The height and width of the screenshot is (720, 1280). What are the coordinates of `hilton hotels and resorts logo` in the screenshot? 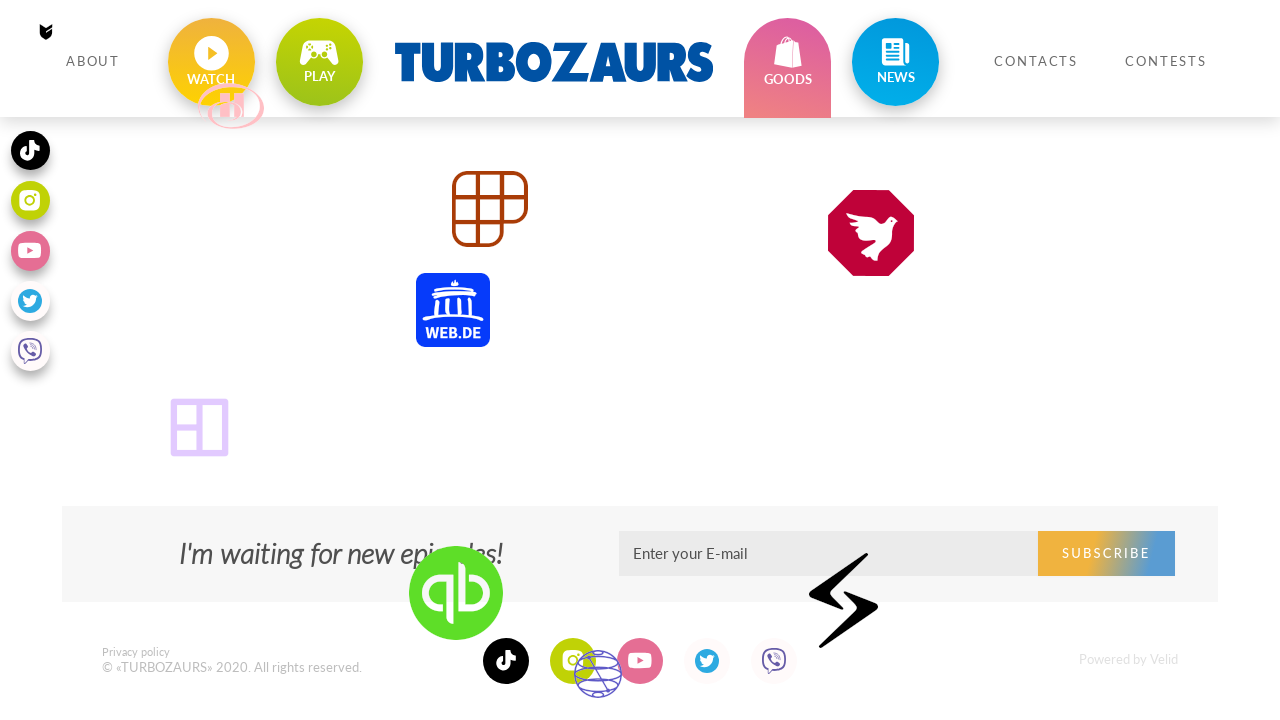 It's located at (231, 106).